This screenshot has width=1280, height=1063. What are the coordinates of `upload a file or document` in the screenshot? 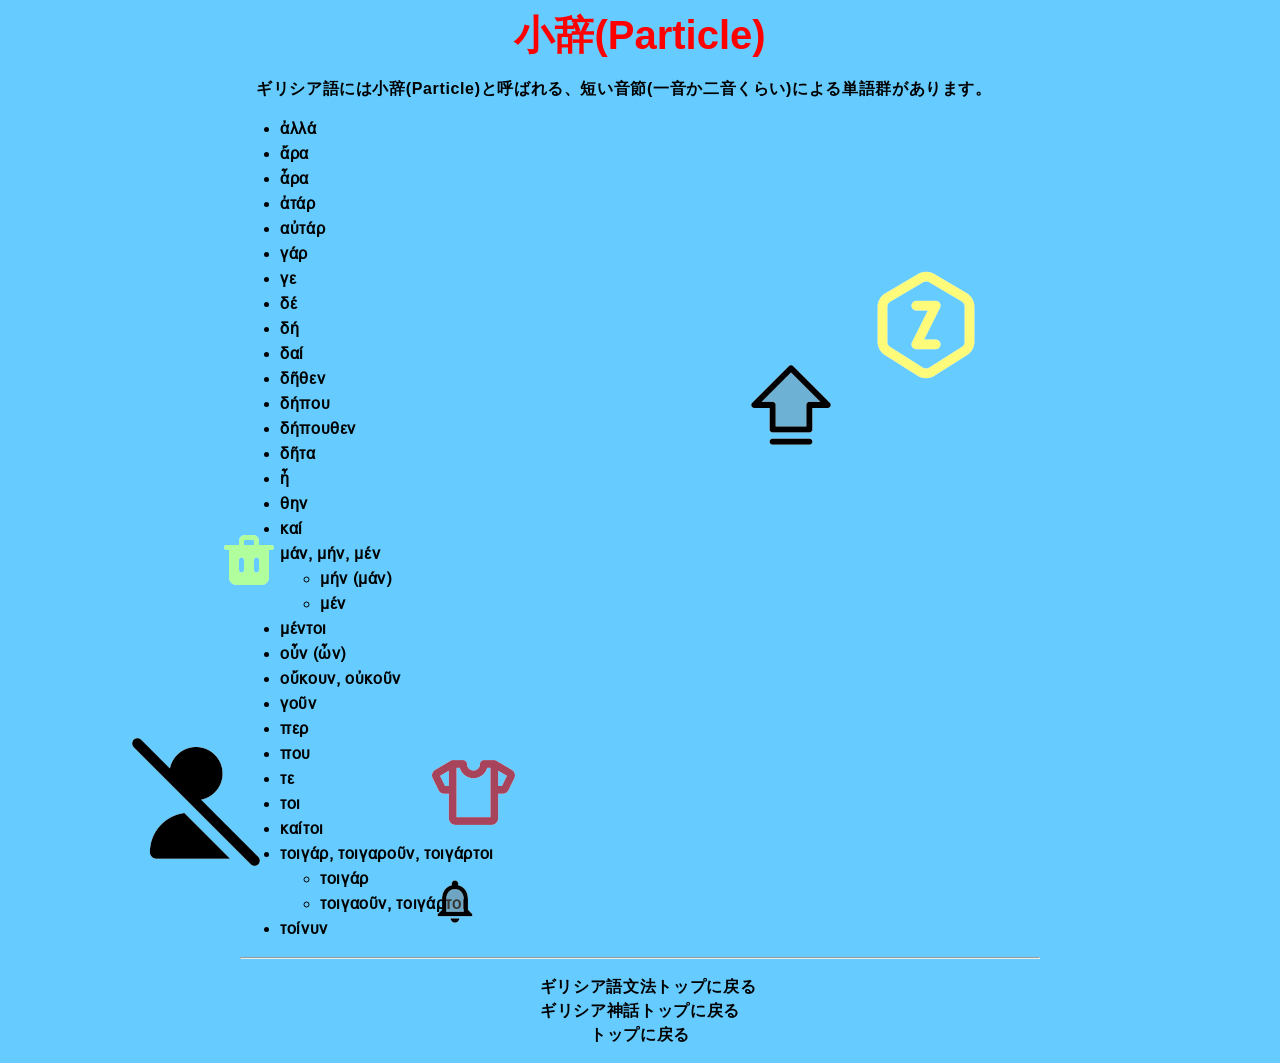 It's located at (791, 408).